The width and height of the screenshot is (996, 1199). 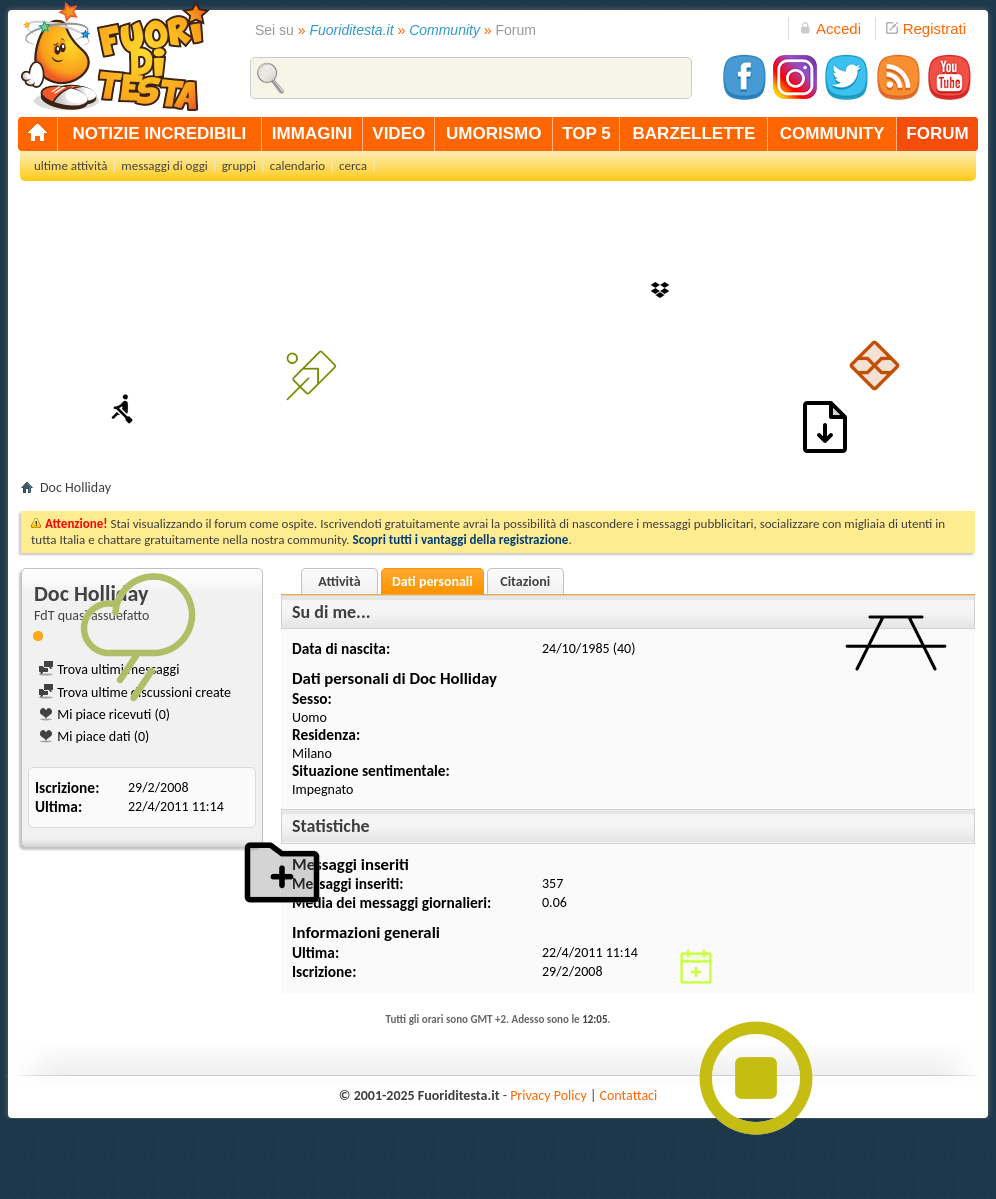 I want to click on open Dropbox cloud storage, so click(x=660, y=290).